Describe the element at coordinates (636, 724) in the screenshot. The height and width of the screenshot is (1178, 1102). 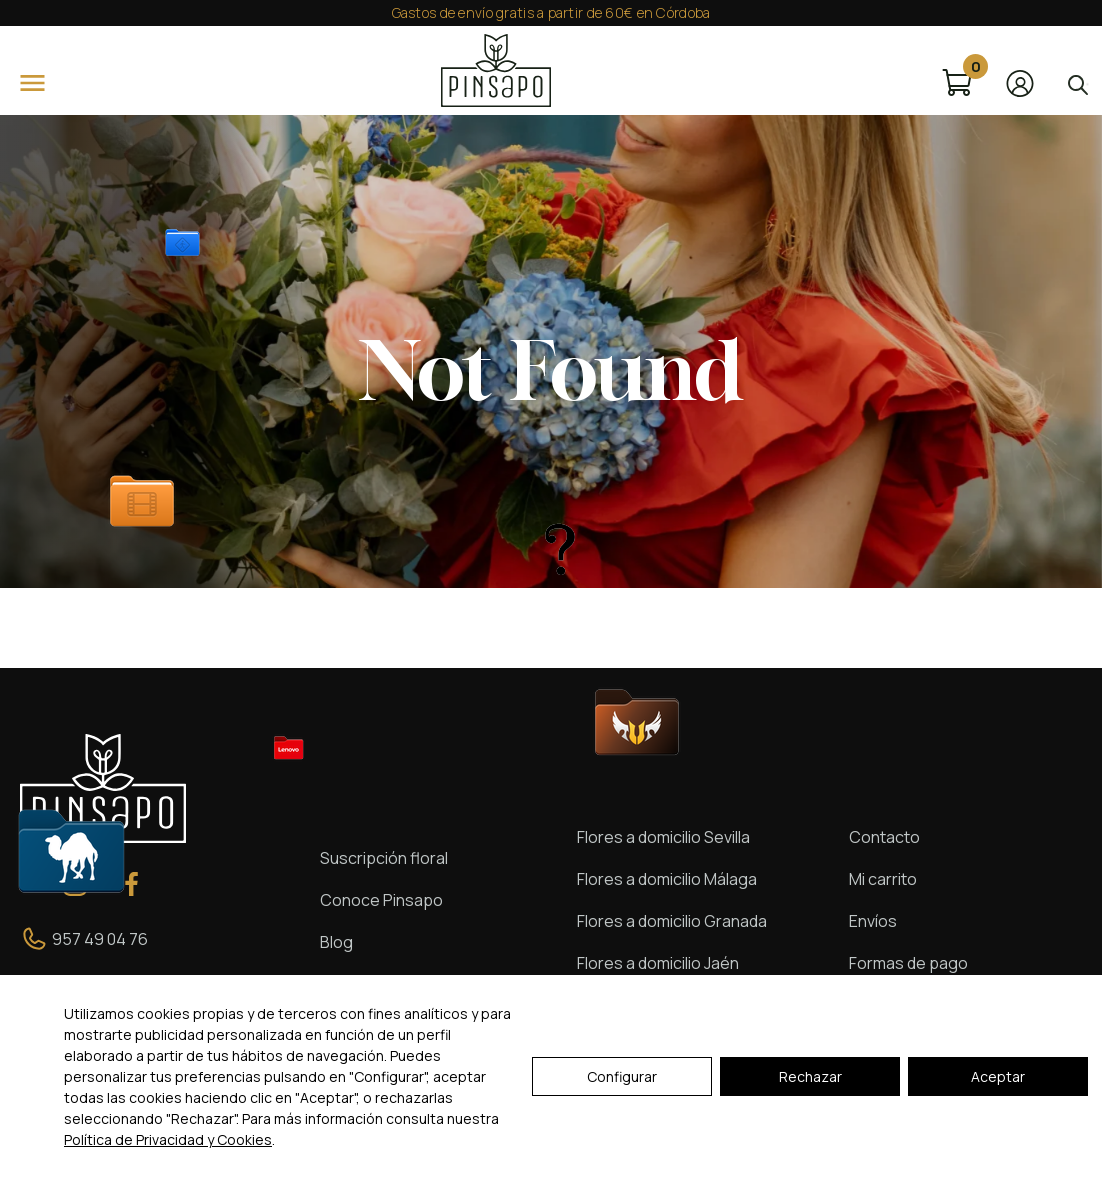
I see `open asus tuf gaming files folder` at that location.